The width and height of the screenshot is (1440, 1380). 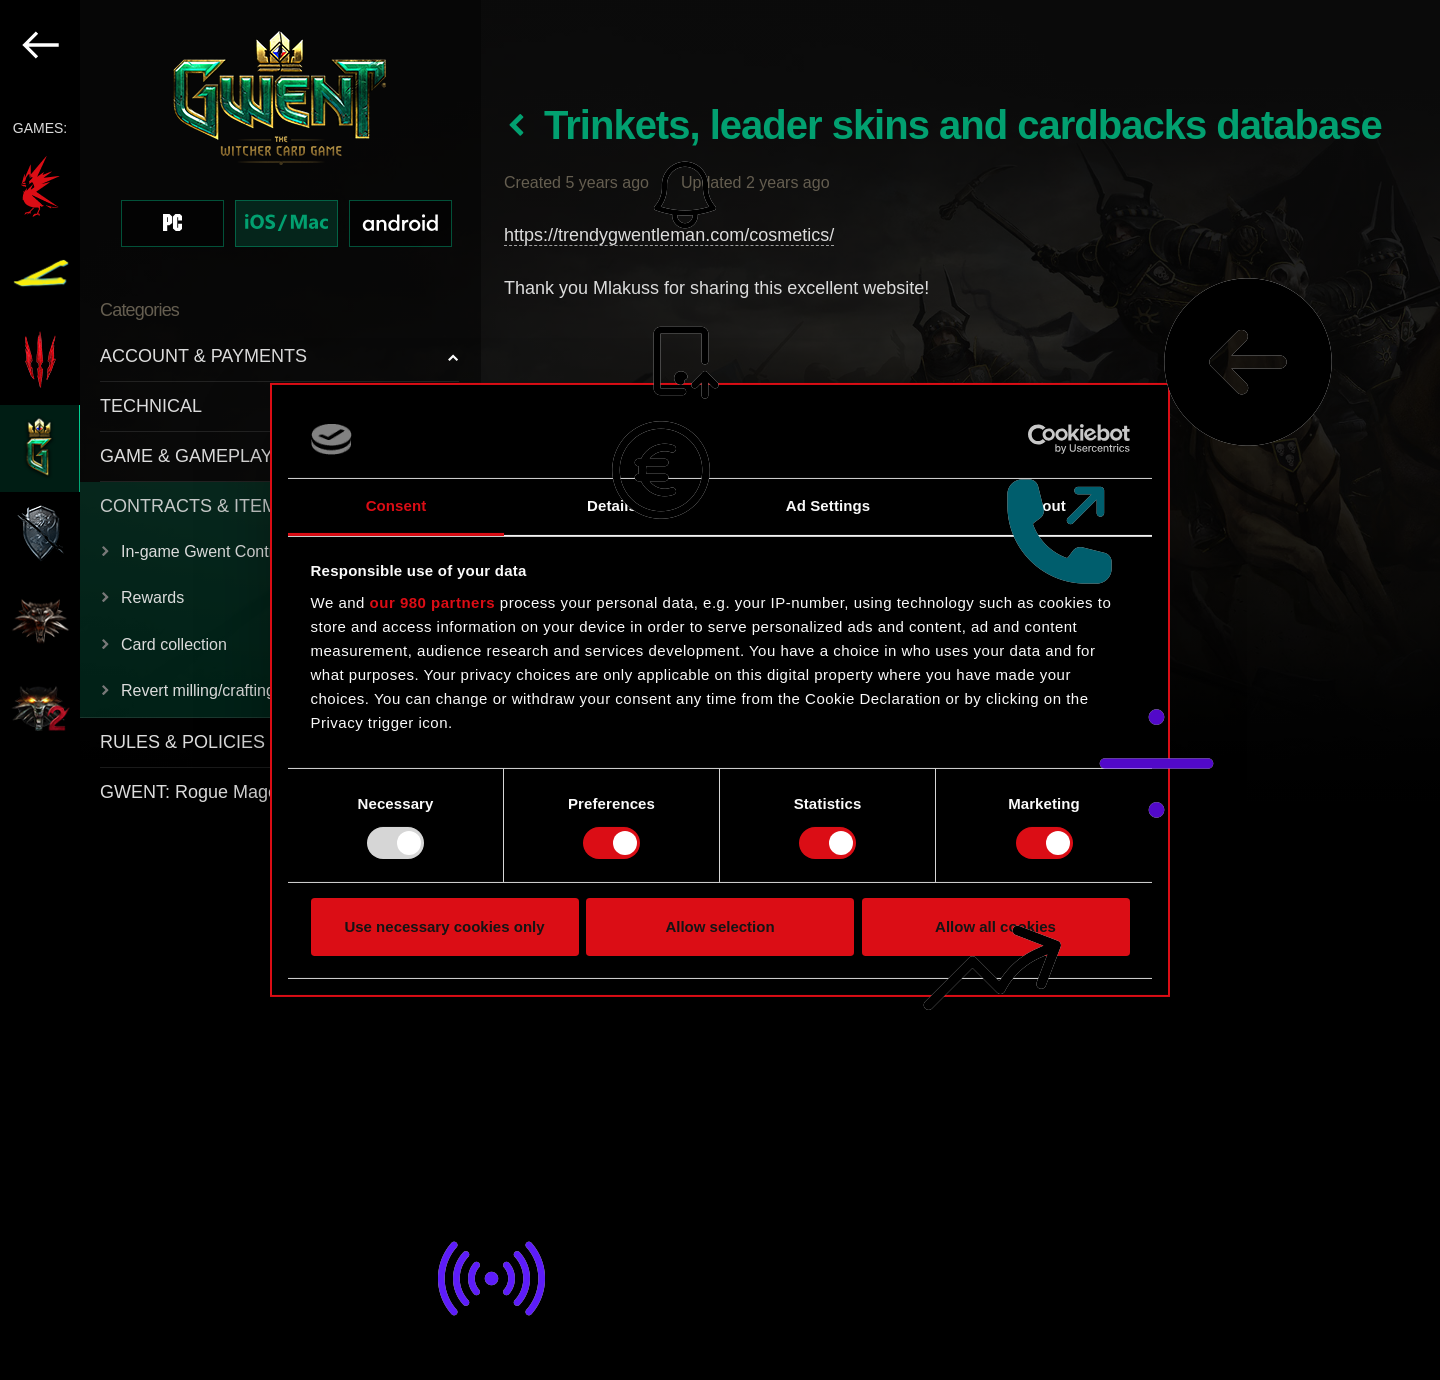 I want to click on view trending or popular content, so click(x=992, y=966).